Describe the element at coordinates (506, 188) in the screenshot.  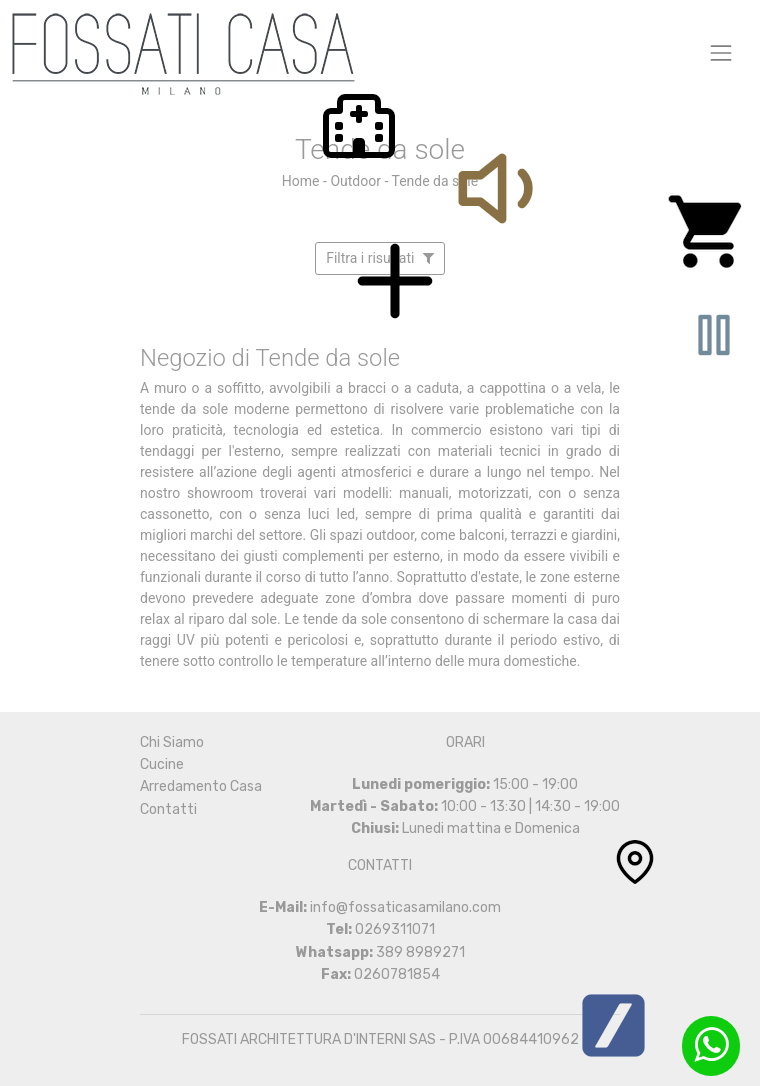
I see `adjust volume to low level` at that location.